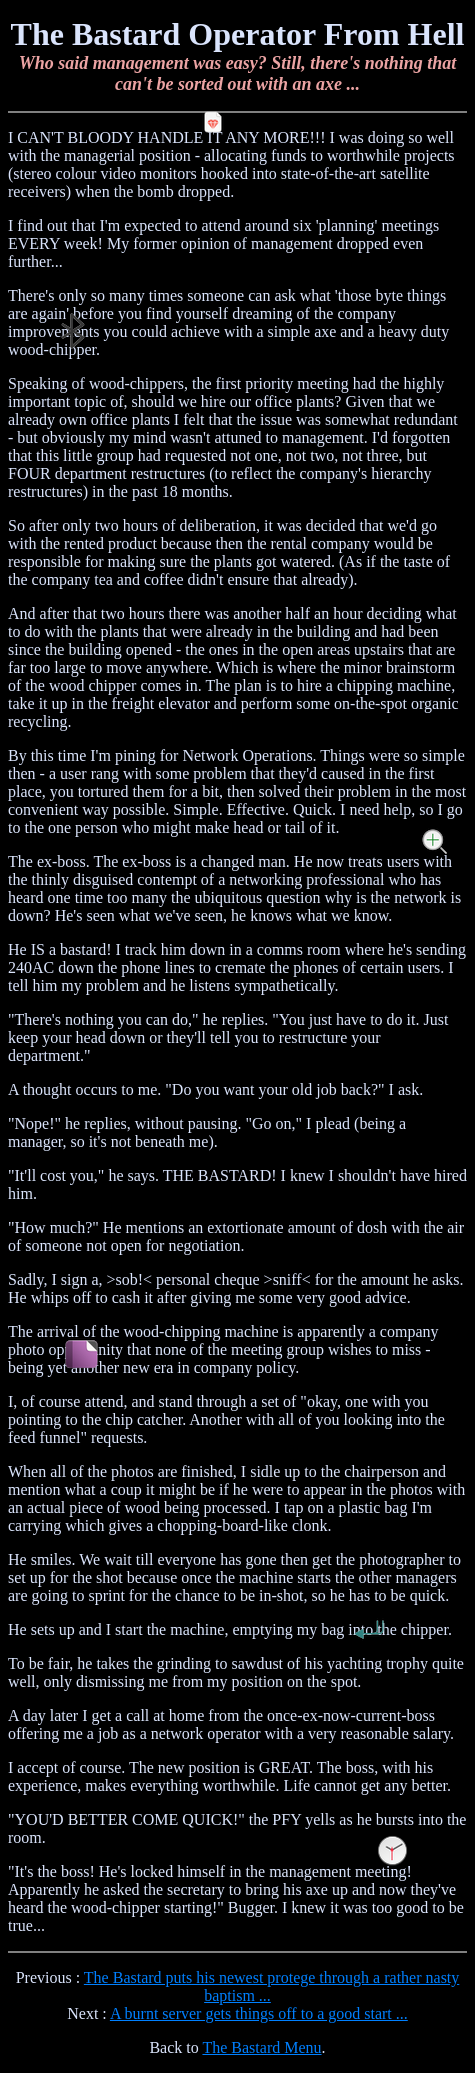 This screenshot has width=475, height=2073. I want to click on toggle bluetooth connectivity on or off, so click(73, 331).